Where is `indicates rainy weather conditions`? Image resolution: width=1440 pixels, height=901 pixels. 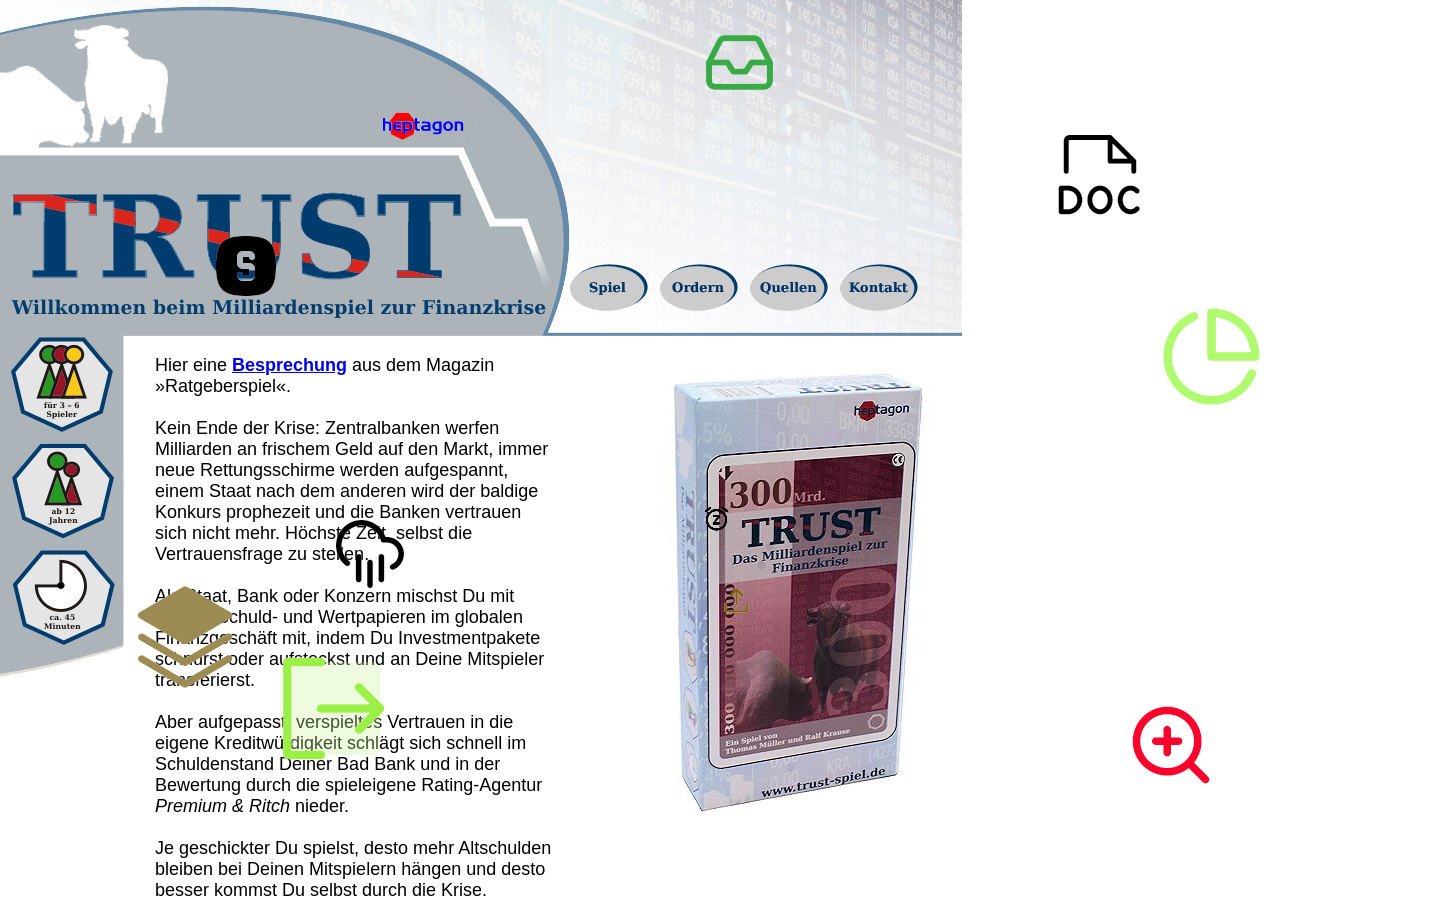
indicates rainy weather conditions is located at coordinates (370, 554).